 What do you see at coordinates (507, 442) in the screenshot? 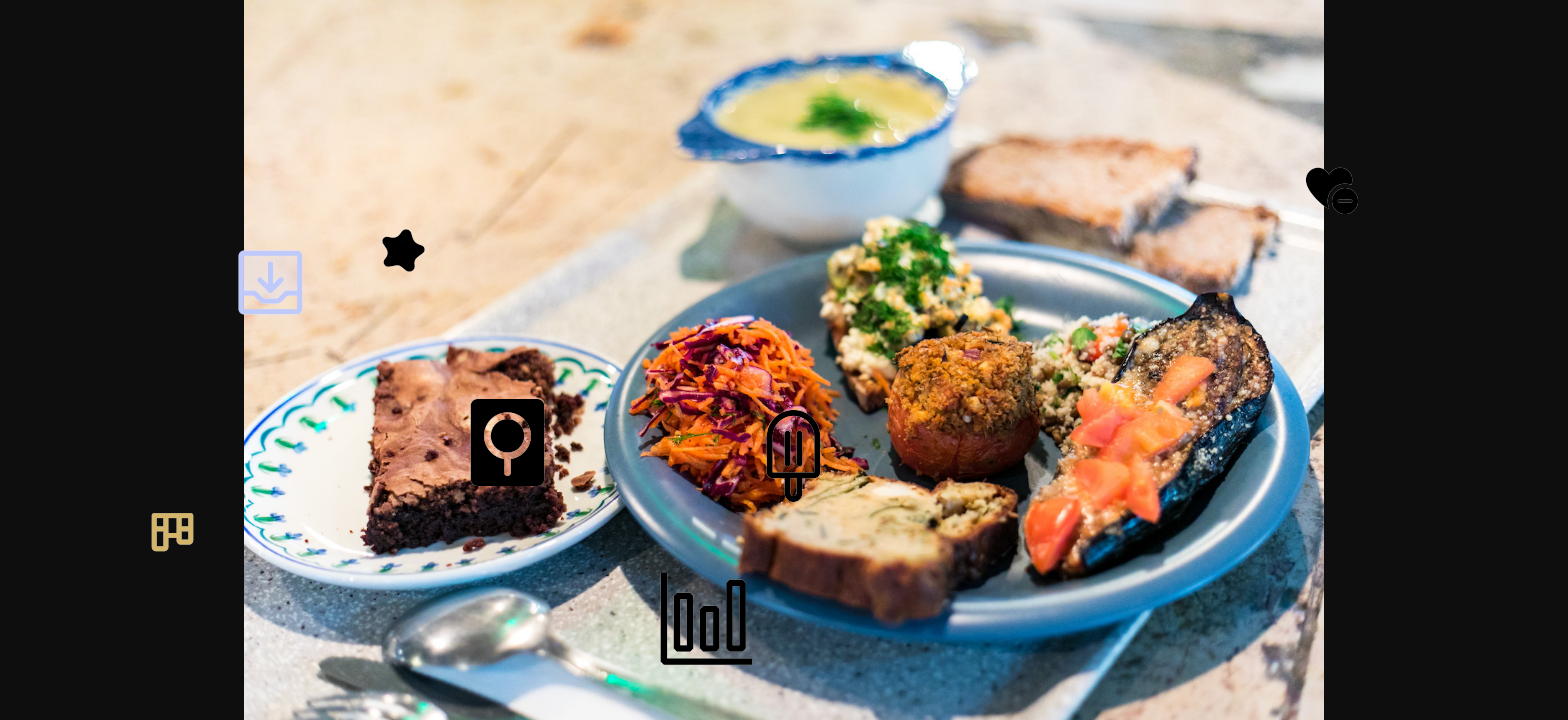
I see `select neuter or non-binary gender option` at bounding box center [507, 442].